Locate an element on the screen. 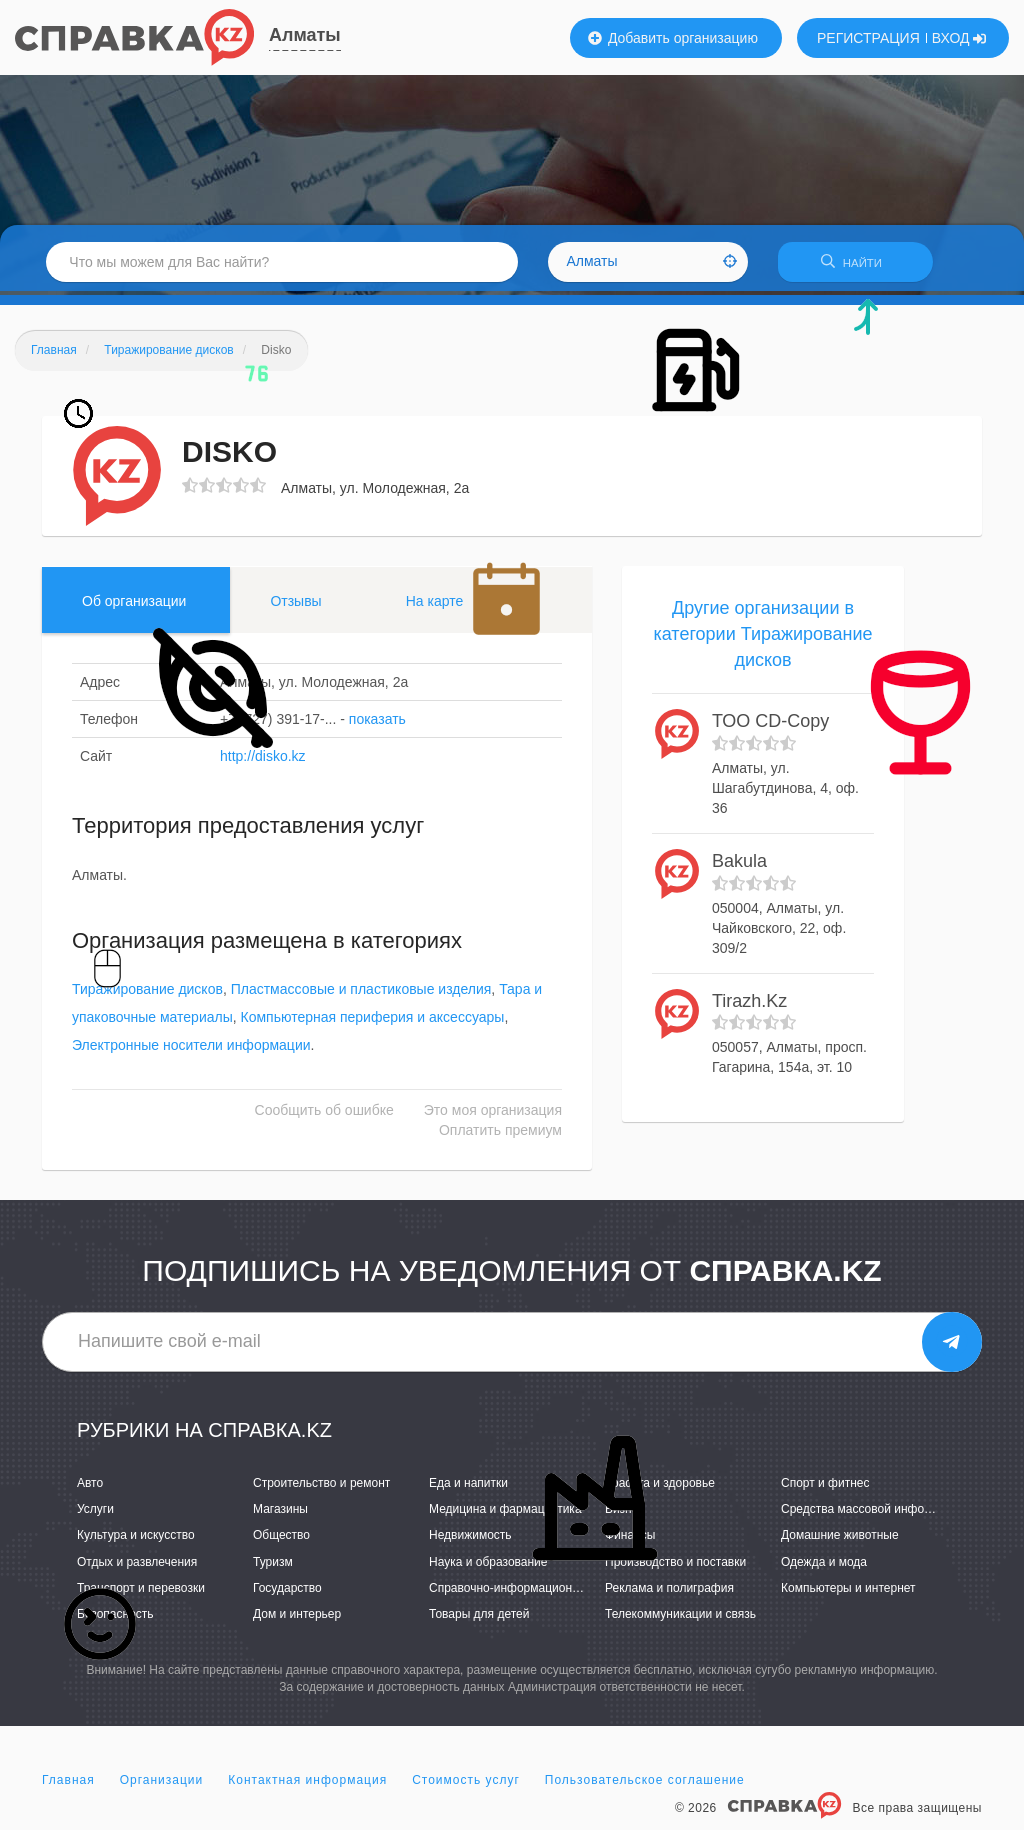 The height and width of the screenshot is (1830, 1024). find nearby electric vehicle charging stations is located at coordinates (698, 370).